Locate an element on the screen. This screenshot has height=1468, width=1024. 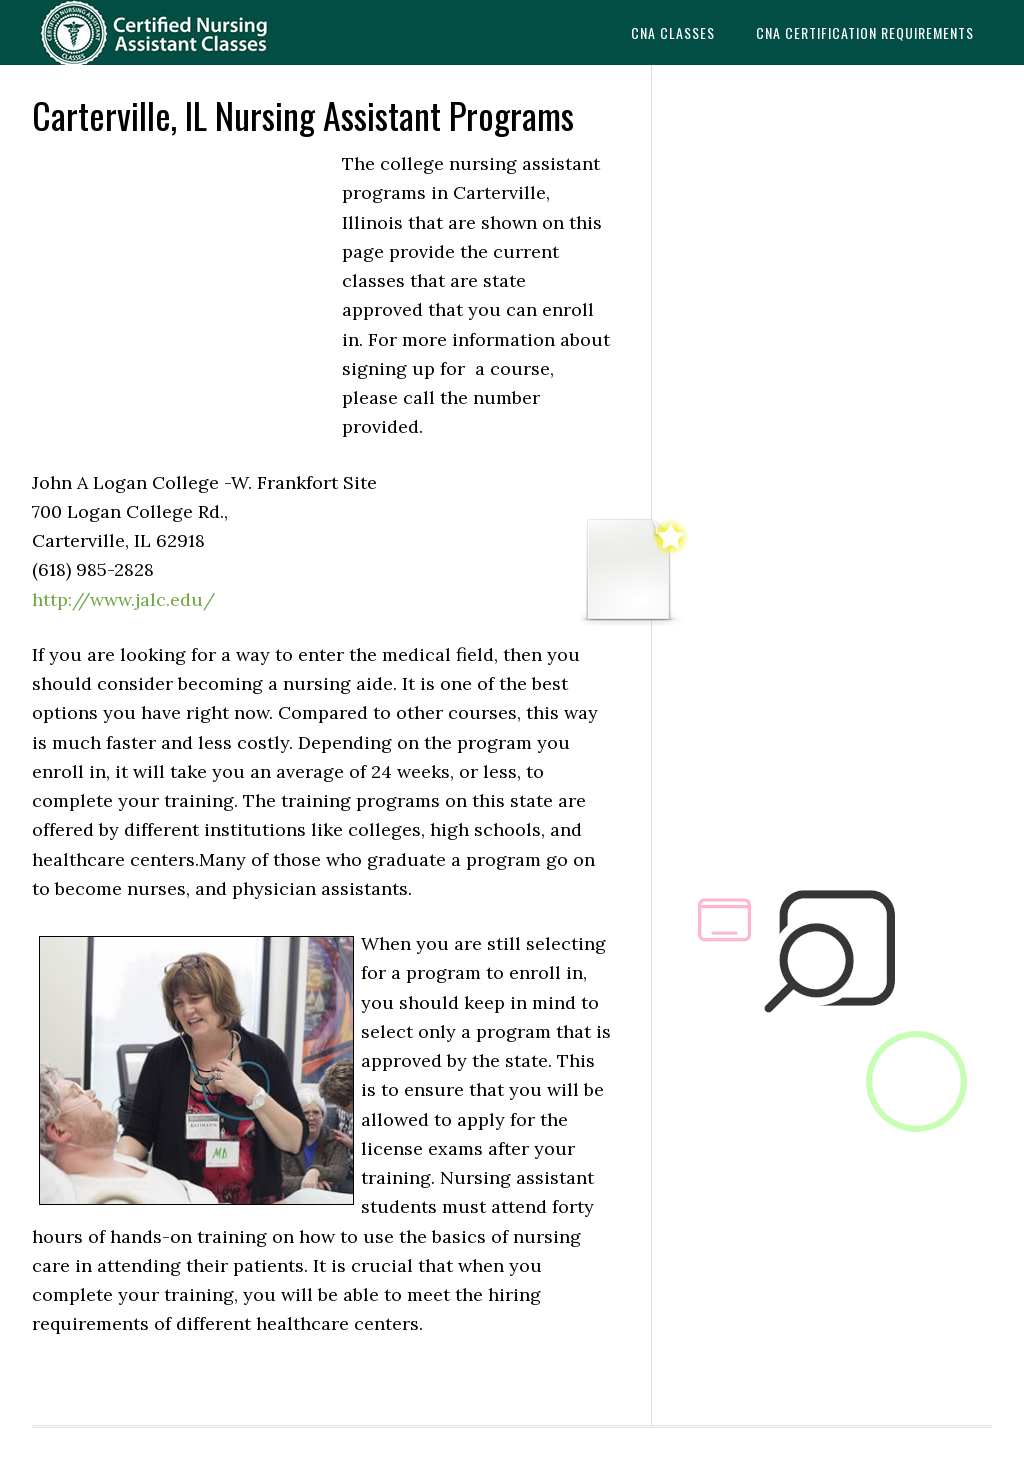
create a new document is located at coordinates (635, 569).